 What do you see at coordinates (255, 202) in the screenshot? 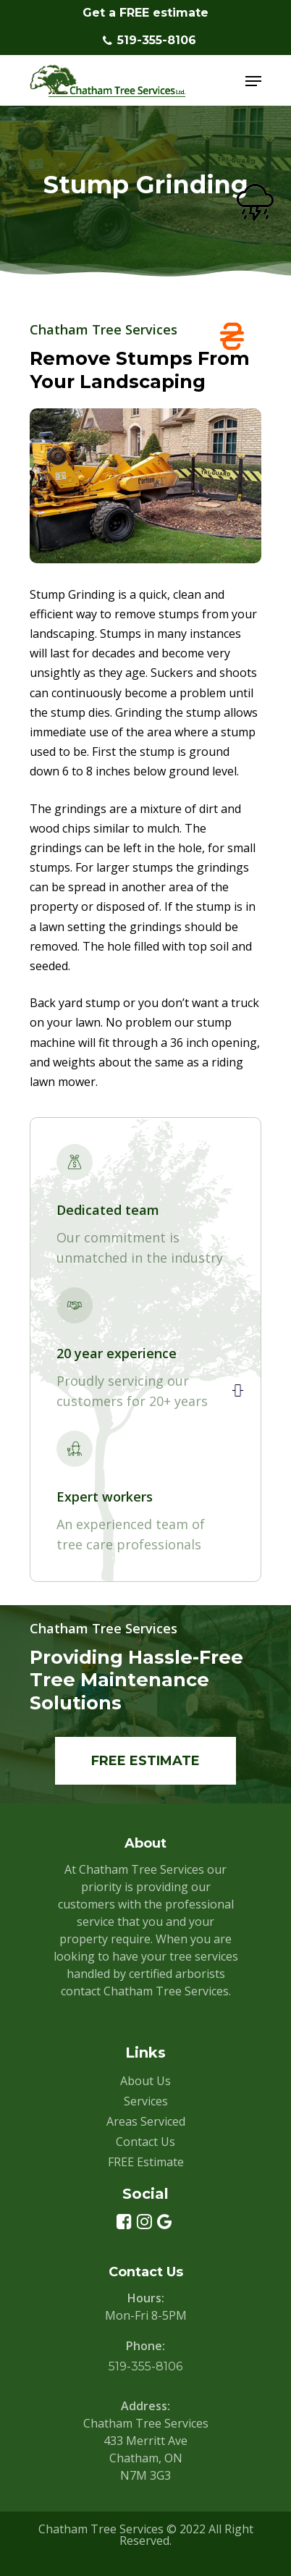
I see `indicates thunderstorm weather conditions` at bounding box center [255, 202].